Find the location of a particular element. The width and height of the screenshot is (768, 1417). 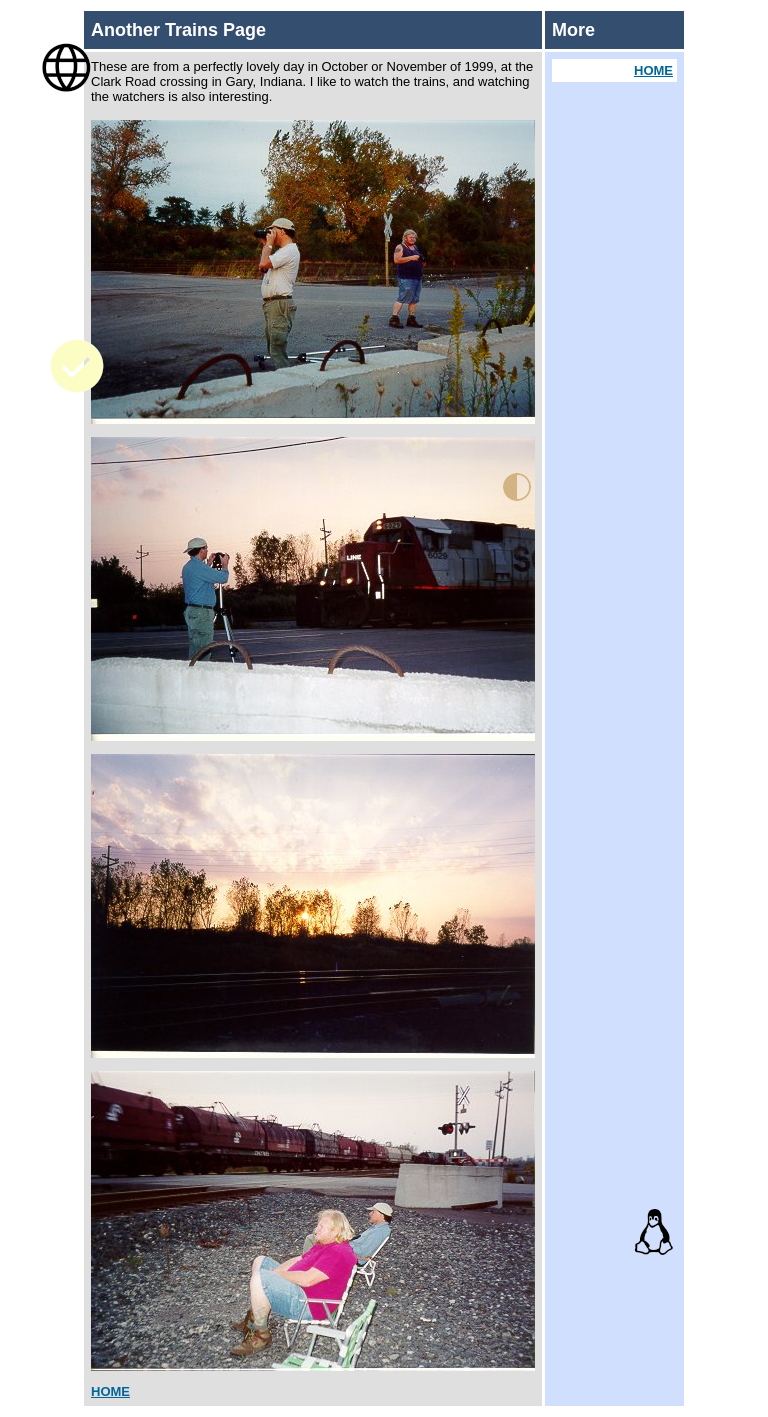

open a linux terminal session is located at coordinates (654, 1232).